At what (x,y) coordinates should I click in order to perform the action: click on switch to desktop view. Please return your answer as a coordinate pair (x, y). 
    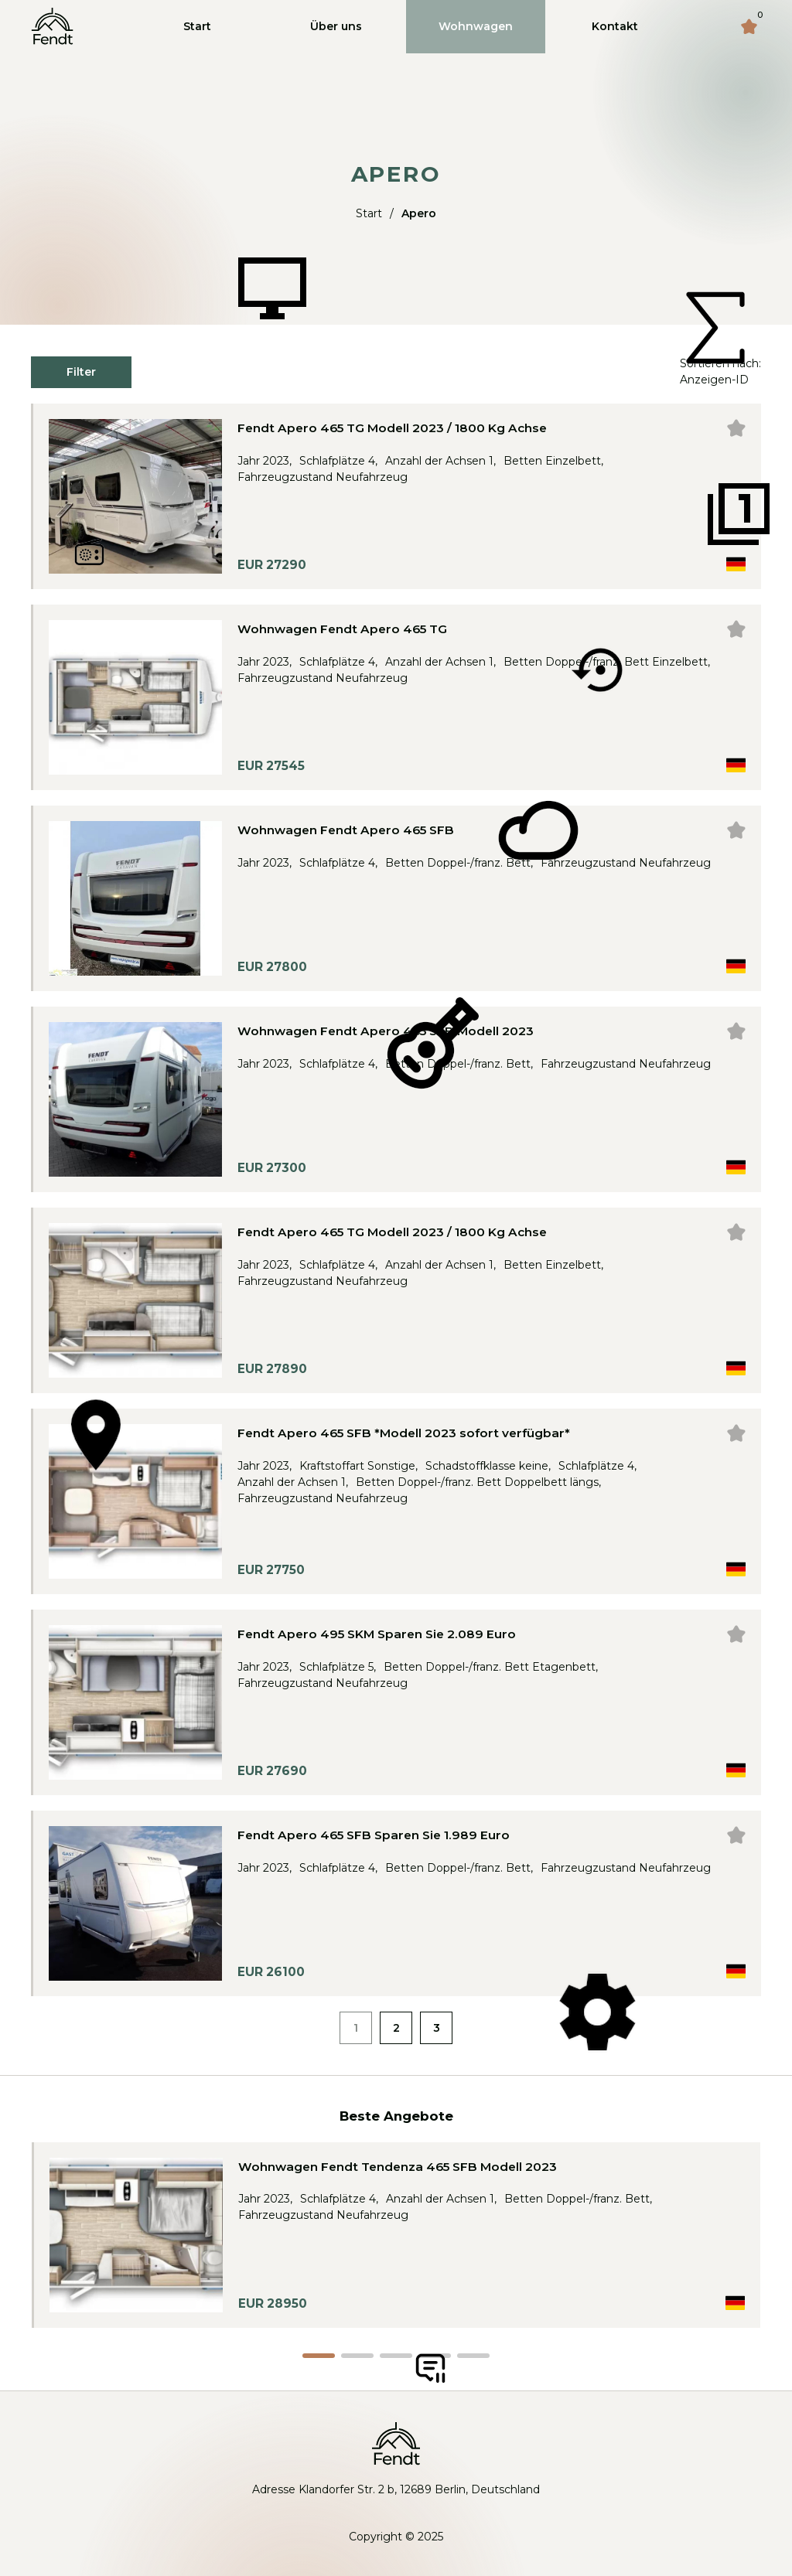
    Looking at the image, I should click on (272, 288).